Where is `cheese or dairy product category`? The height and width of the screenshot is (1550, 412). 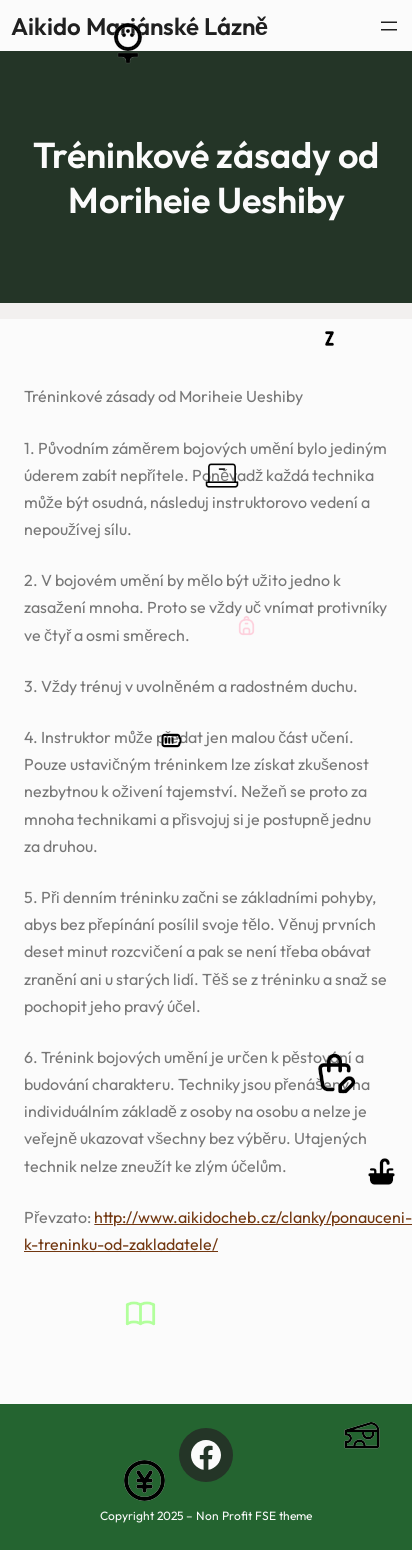
cheese or dairy product category is located at coordinates (362, 1437).